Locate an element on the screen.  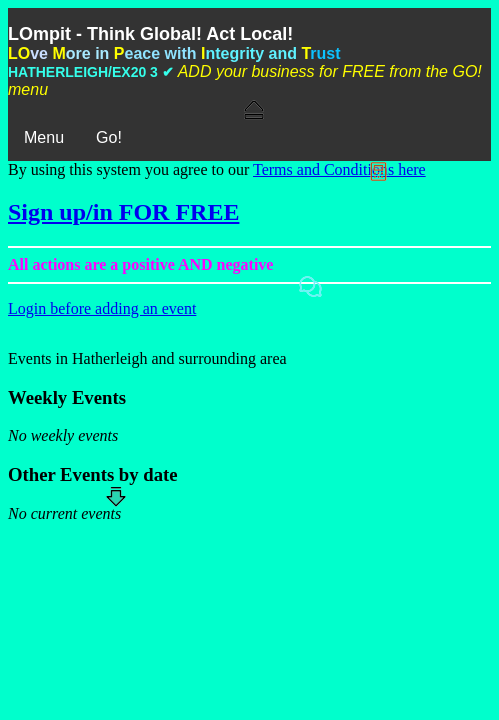
open your conversations is located at coordinates (310, 286).